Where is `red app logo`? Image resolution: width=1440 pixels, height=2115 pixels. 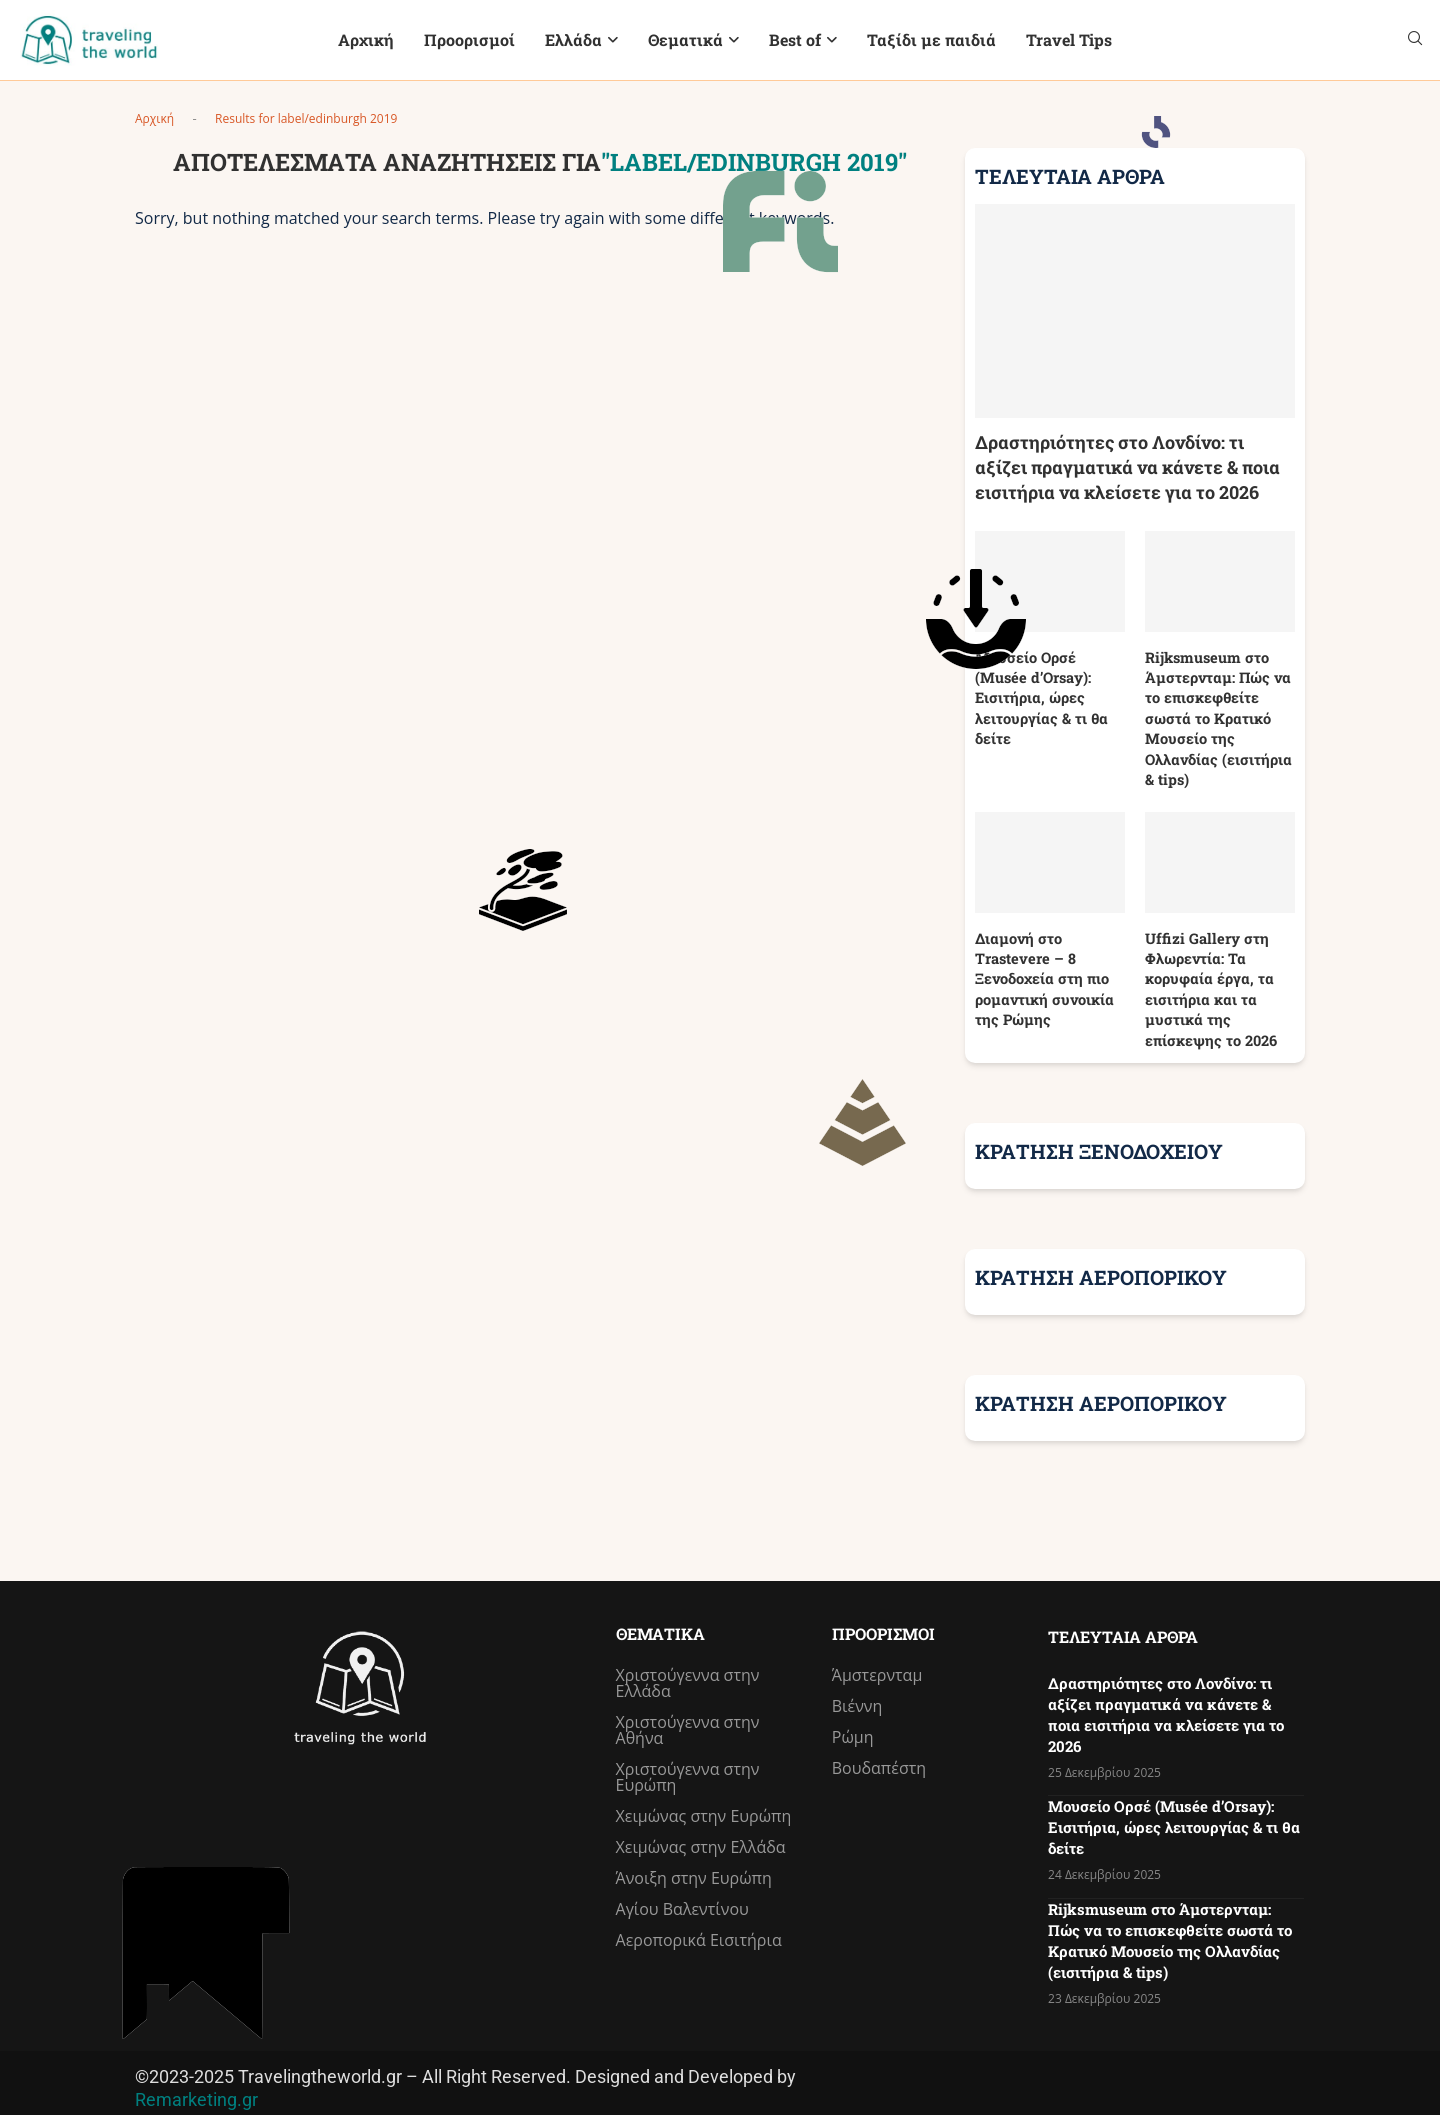 red app logo is located at coordinates (862, 1122).